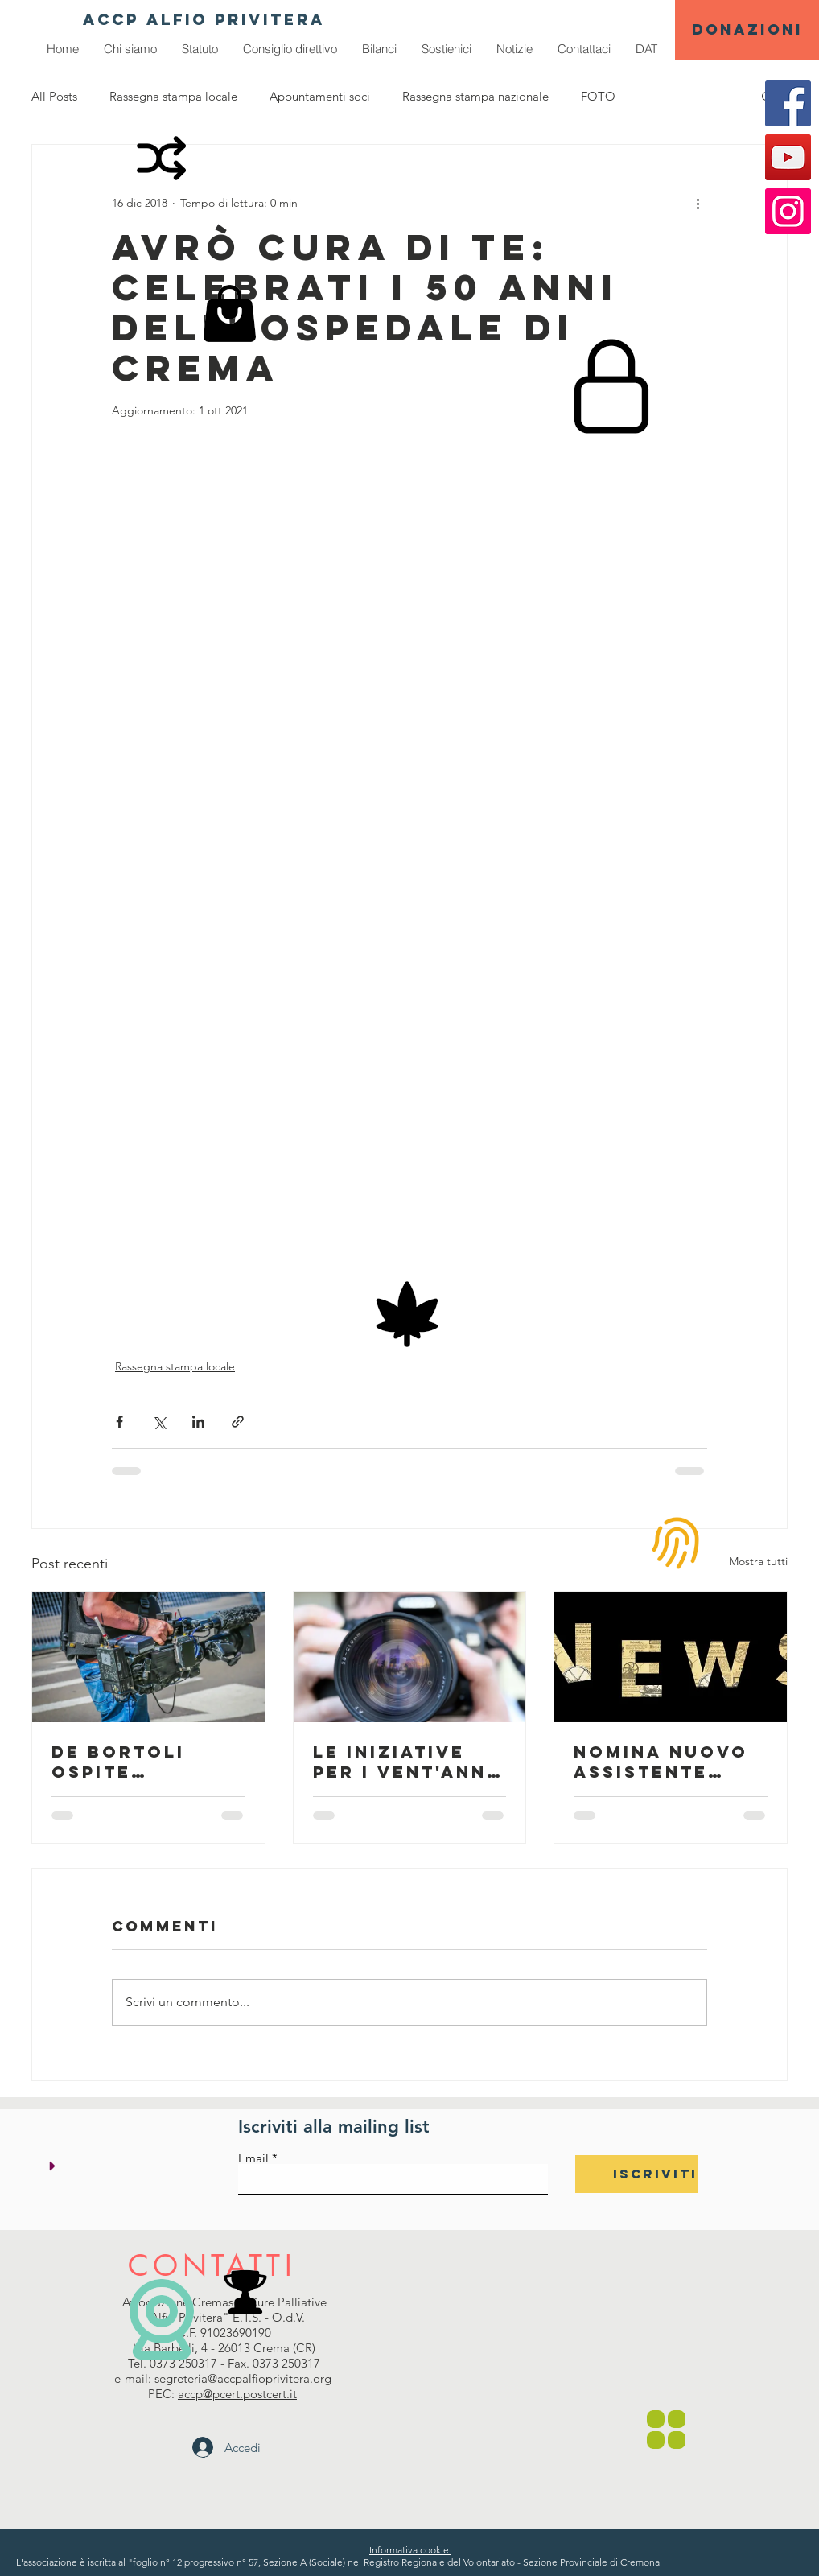 This screenshot has width=819, height=2576. Describe the element at coordinates (407, 1314) in the screenshot. I see `indicates cannabis-related products or content` at that location.